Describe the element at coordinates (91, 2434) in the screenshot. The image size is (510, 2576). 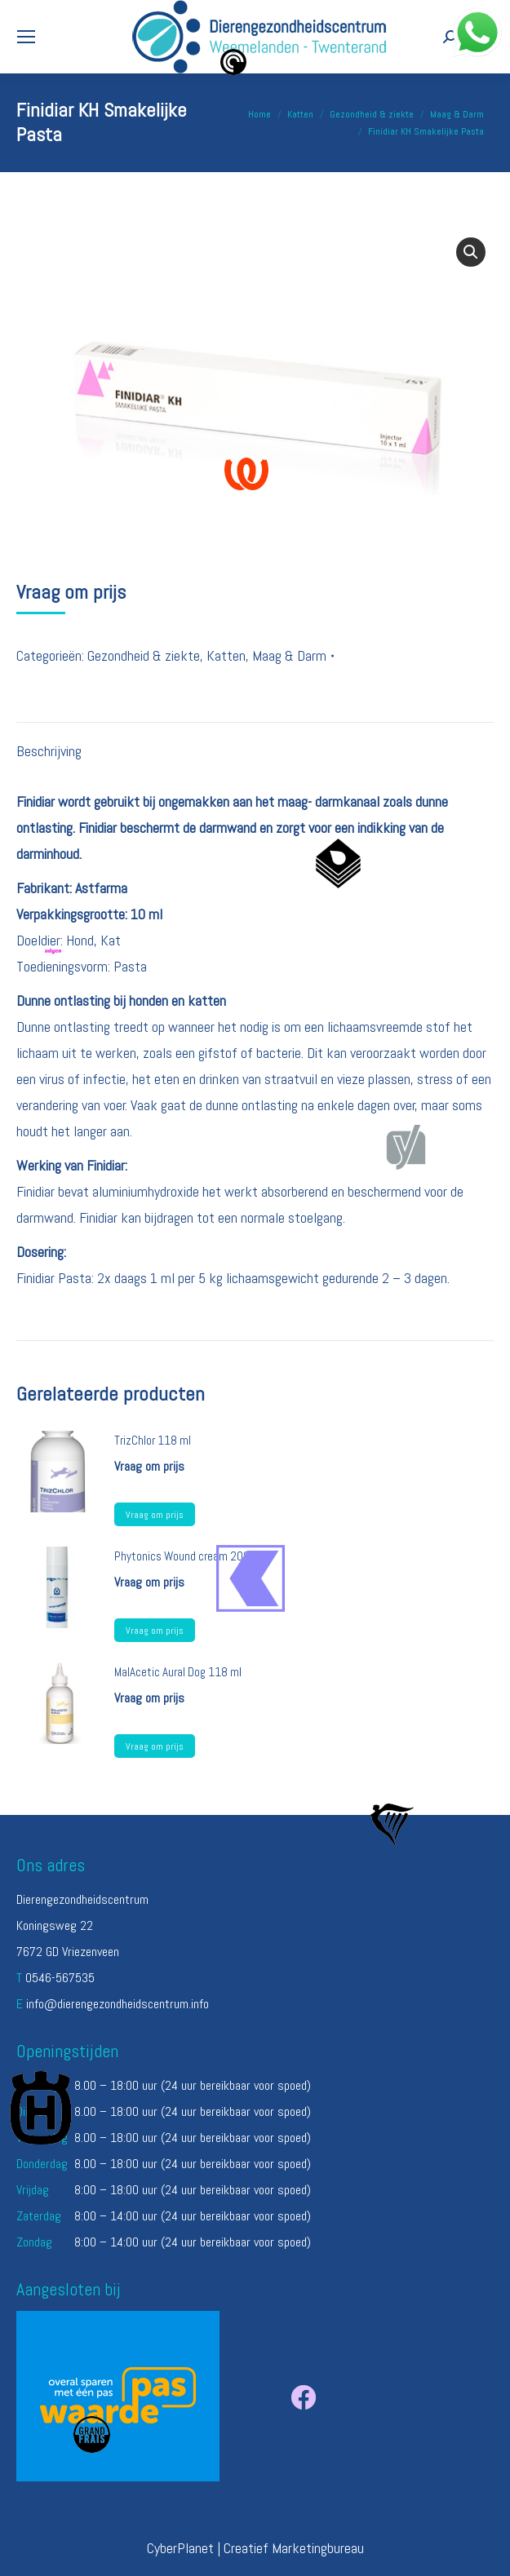
I see `grand frais grocery store logo` at that location.